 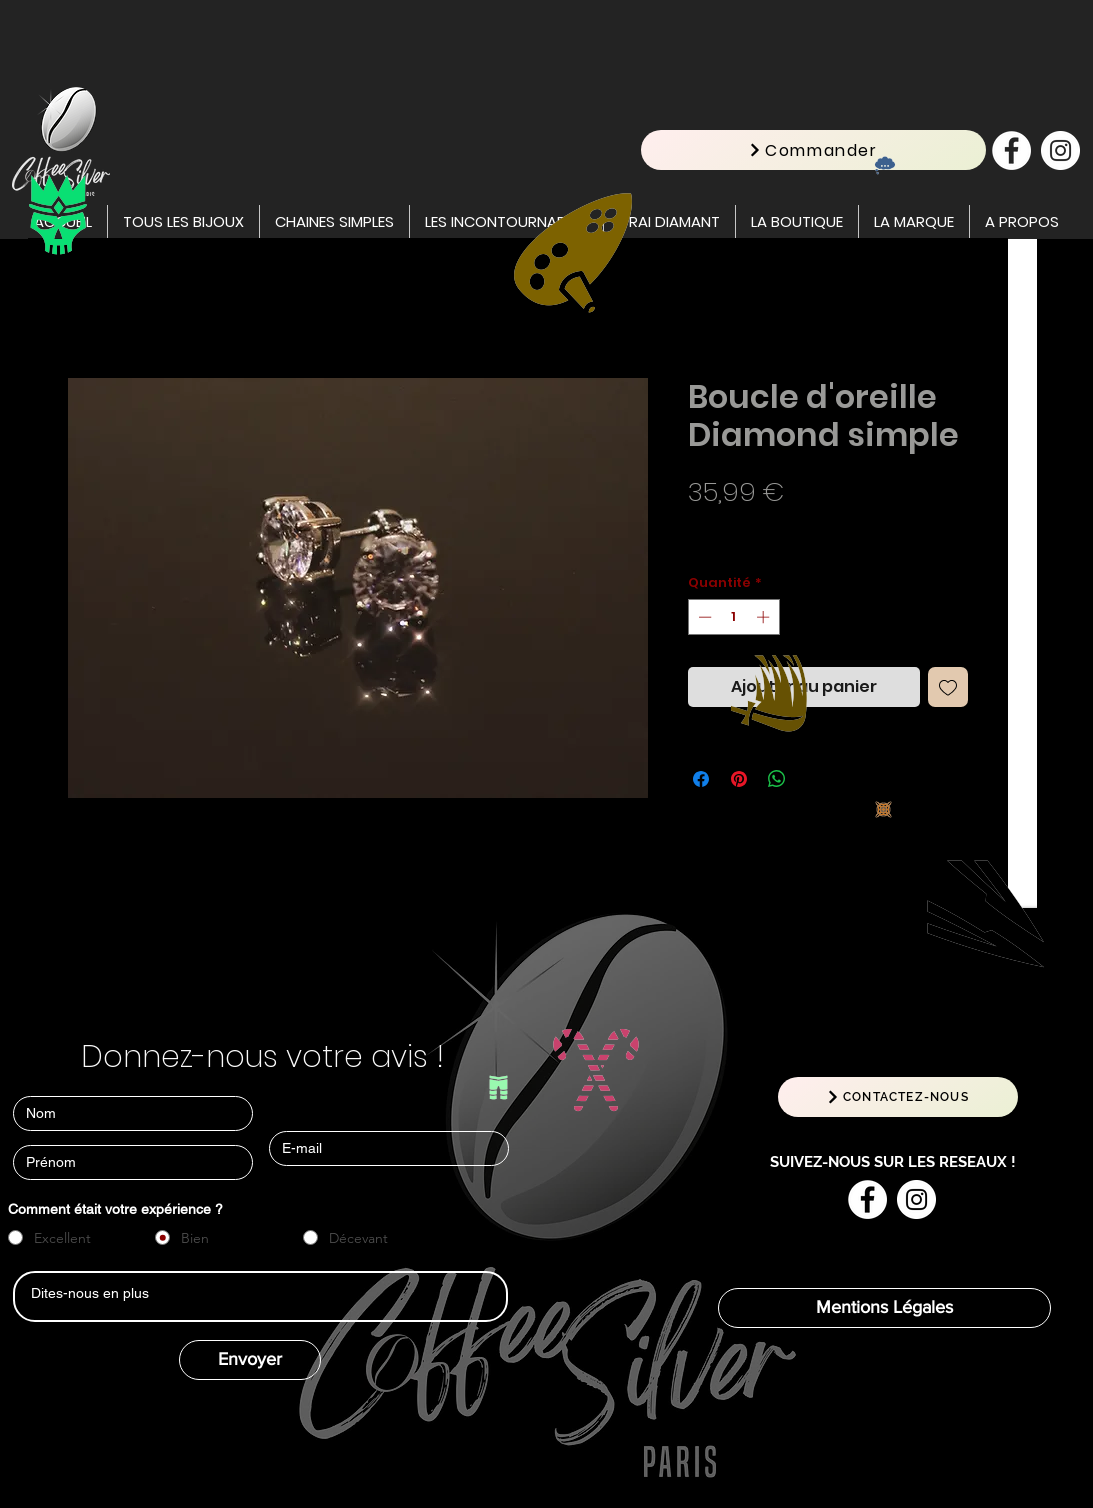 I want to click on perform a precision attack or critical strike, so click(x=986, y=919).